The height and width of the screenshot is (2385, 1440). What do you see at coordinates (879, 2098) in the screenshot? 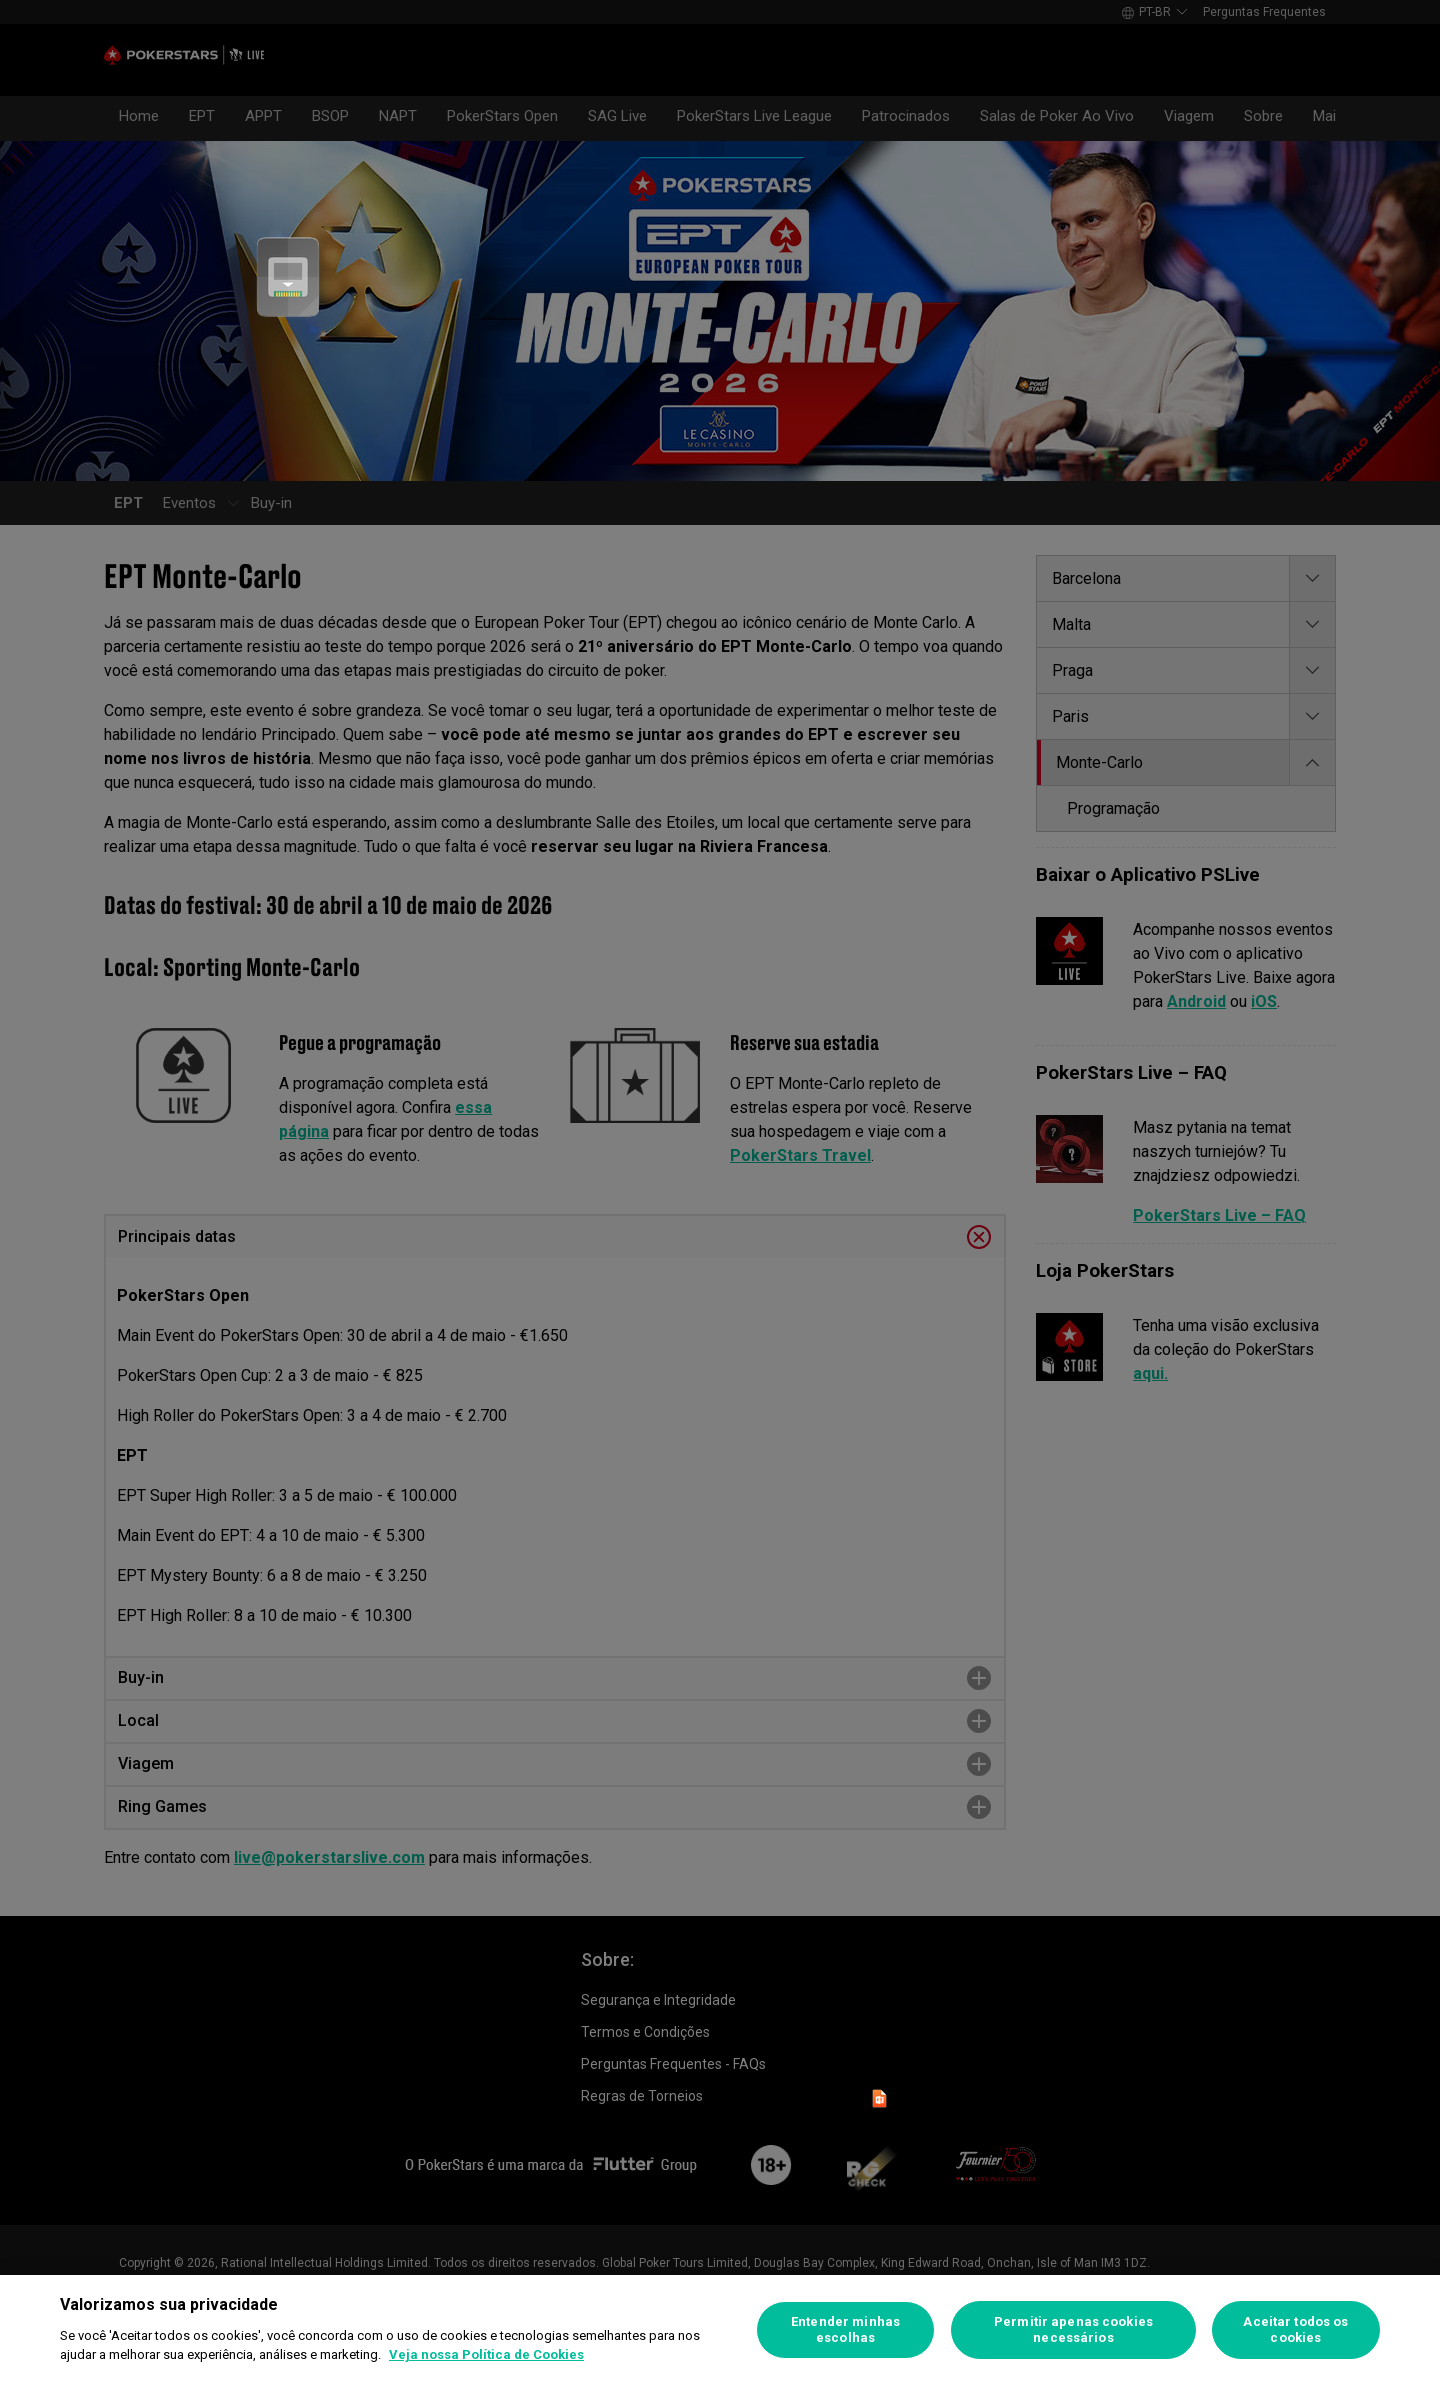
I see `a Microsoft PowerPoint file` at bounding box center [879, 2098].